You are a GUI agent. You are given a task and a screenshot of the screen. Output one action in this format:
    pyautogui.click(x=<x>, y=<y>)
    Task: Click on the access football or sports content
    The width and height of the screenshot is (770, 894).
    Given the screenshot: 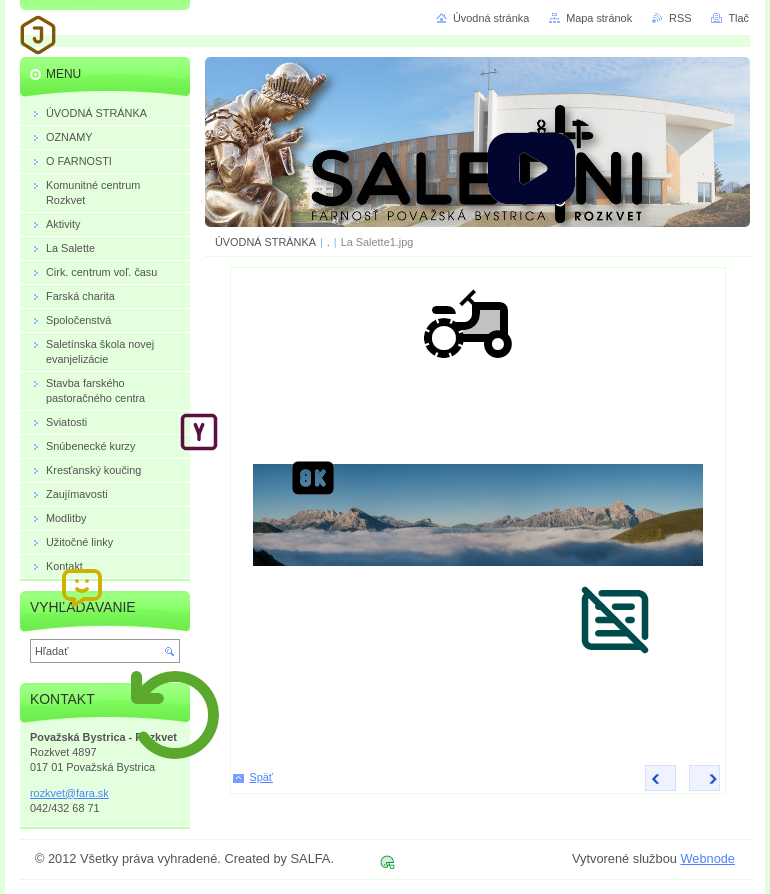 What is the action you would take?
    pyautogui.click(x=387, y=862)
    